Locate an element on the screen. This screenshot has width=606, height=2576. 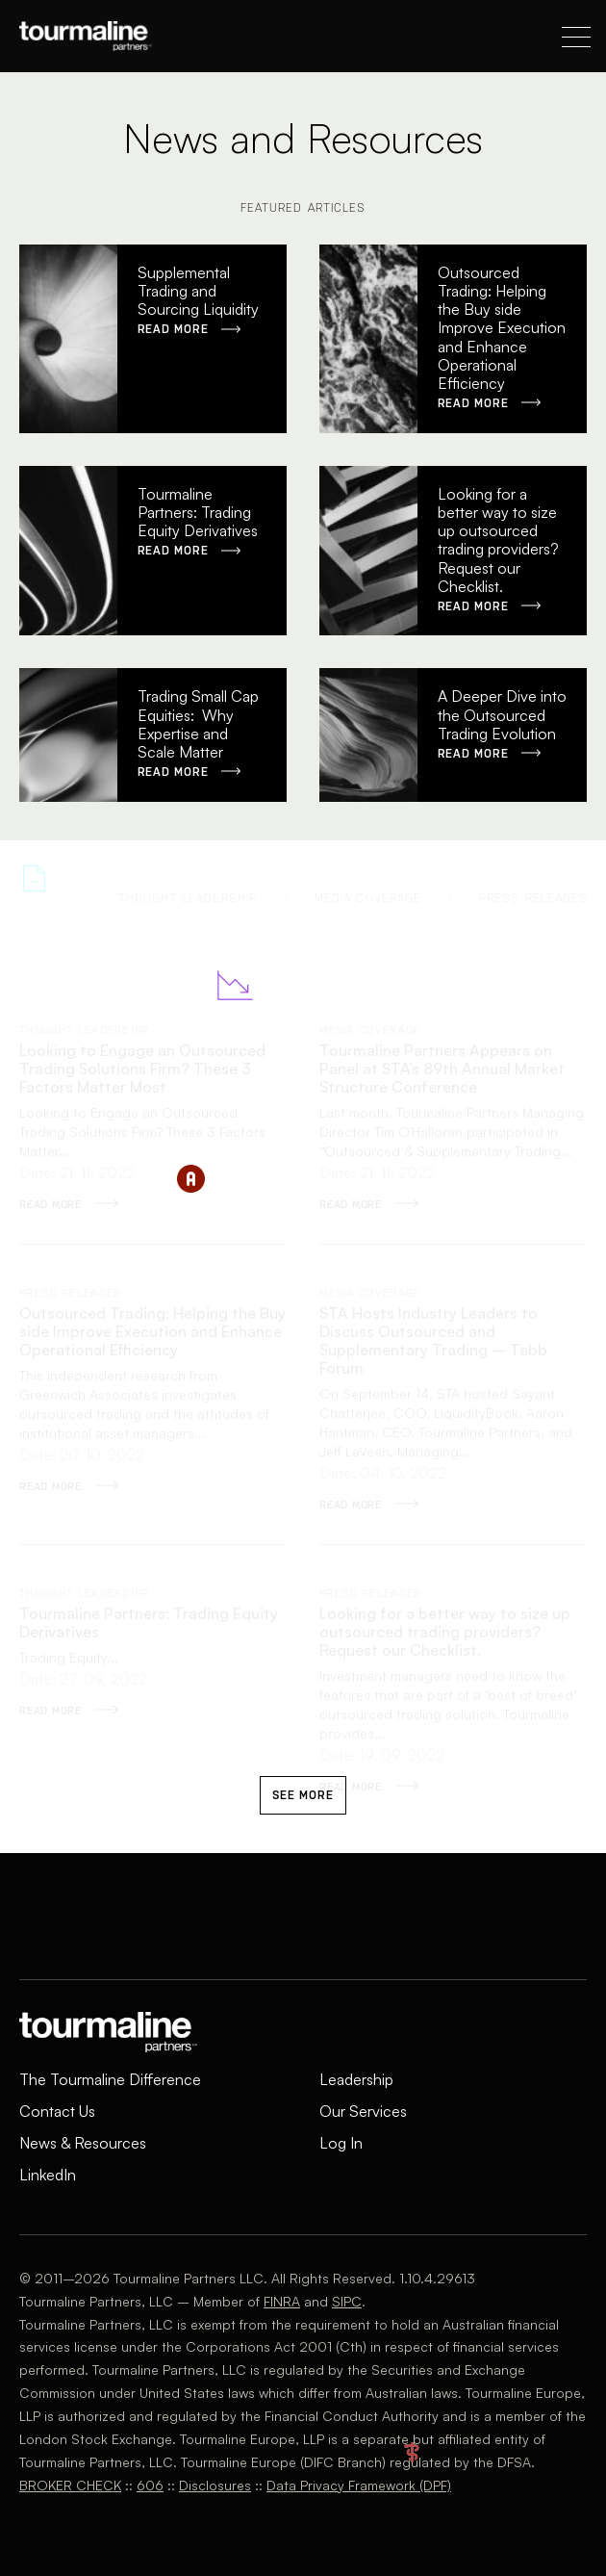
access medical or healthcare services is located at coordinates (412, 2452).